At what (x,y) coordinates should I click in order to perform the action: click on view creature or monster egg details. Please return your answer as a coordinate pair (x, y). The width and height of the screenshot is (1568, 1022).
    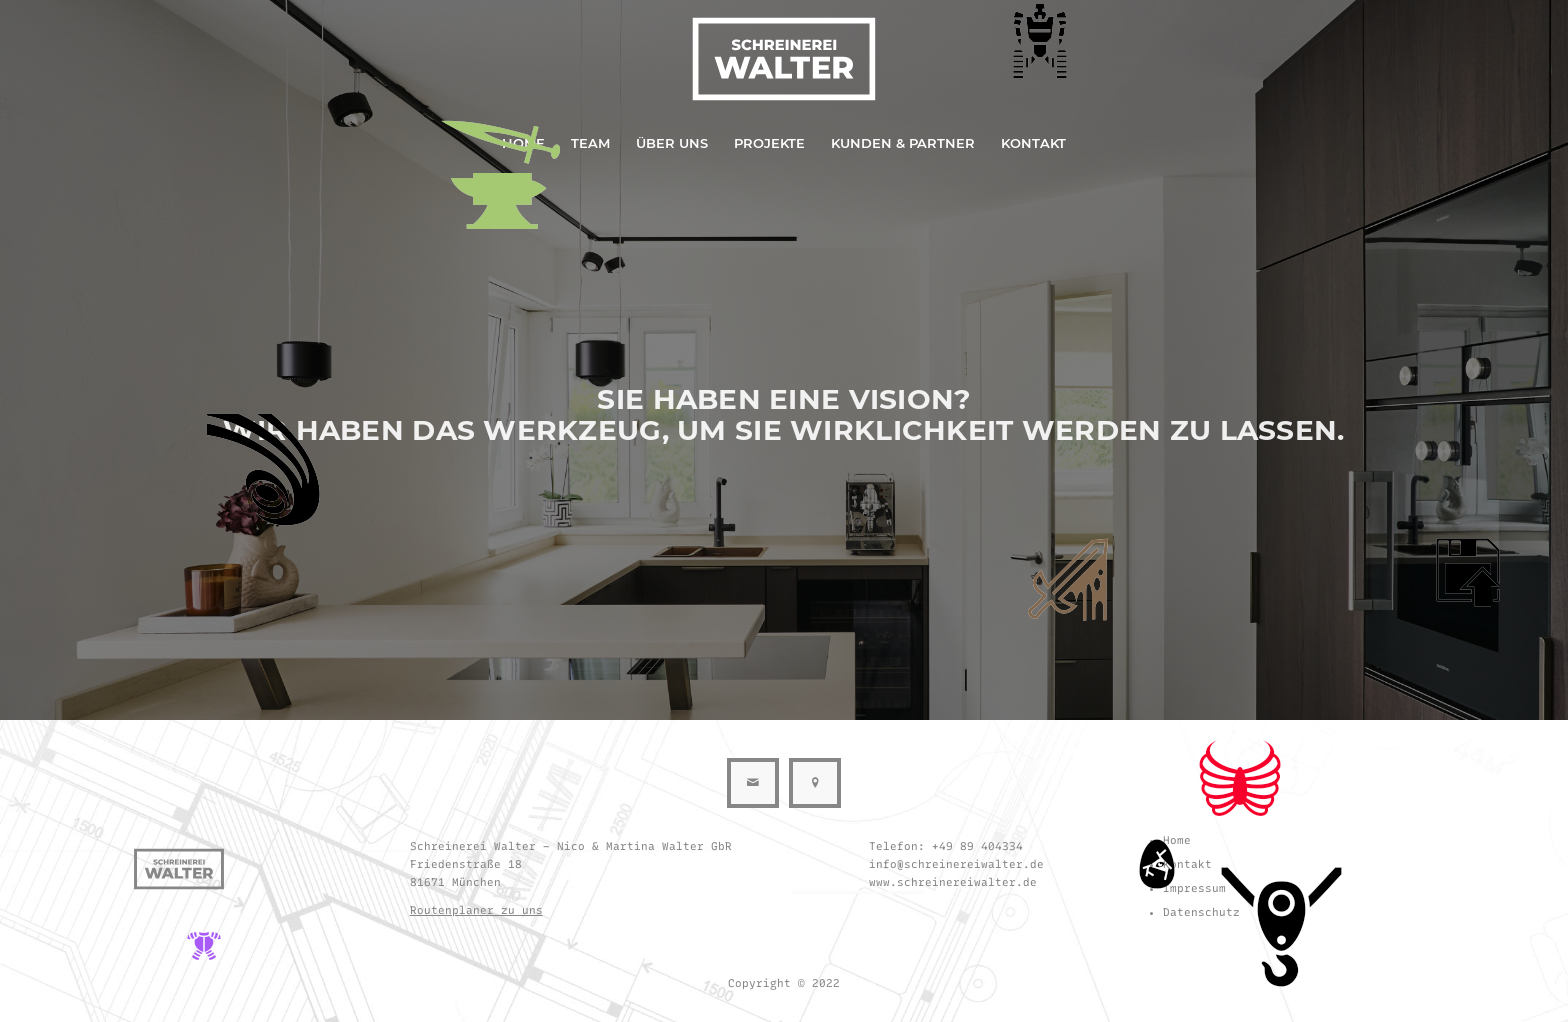
    Looking at the image, I should click on (1157, 864).